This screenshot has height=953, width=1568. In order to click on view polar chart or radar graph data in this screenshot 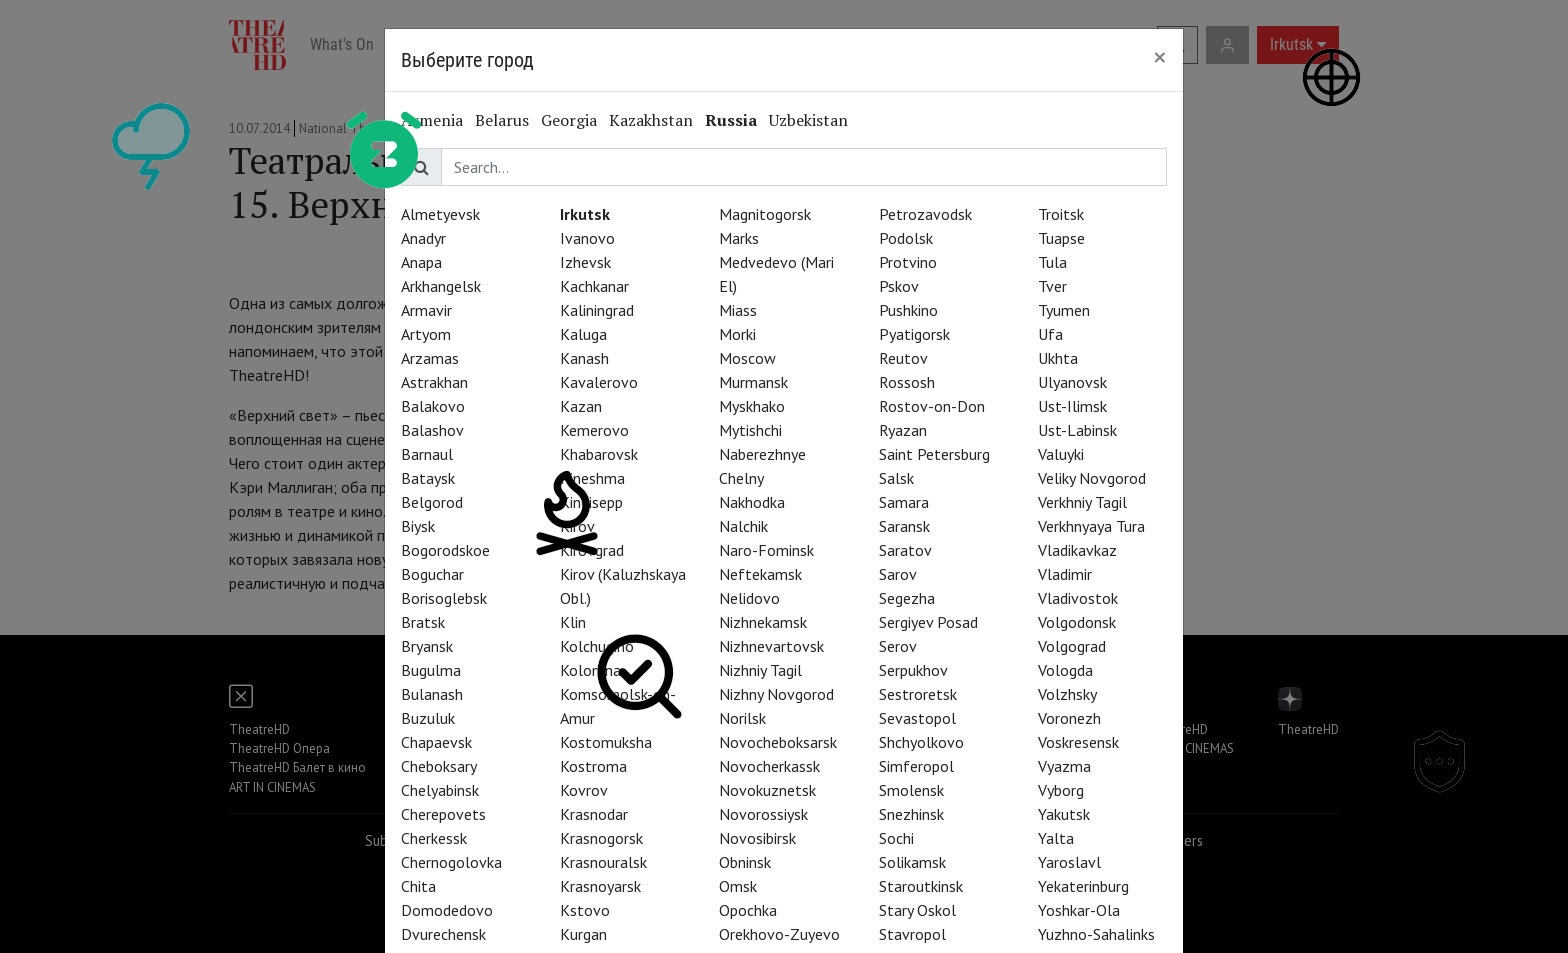, I will do `click(1331, 77)`.